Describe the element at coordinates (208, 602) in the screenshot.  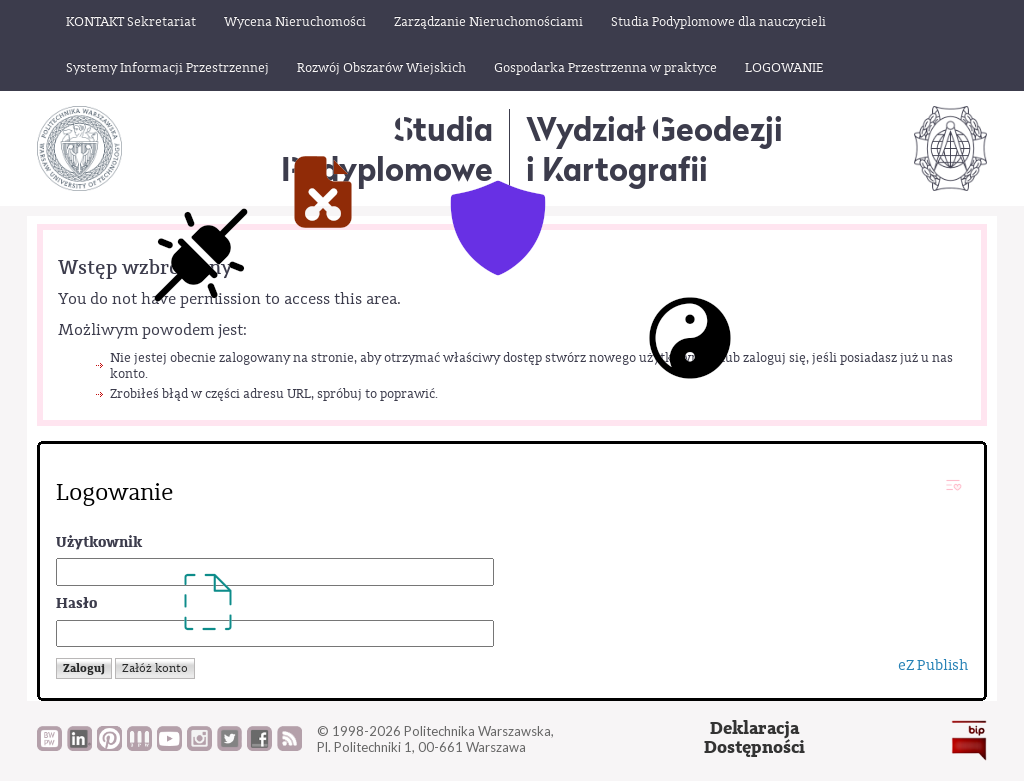
I see `upload or select a file` at that location.